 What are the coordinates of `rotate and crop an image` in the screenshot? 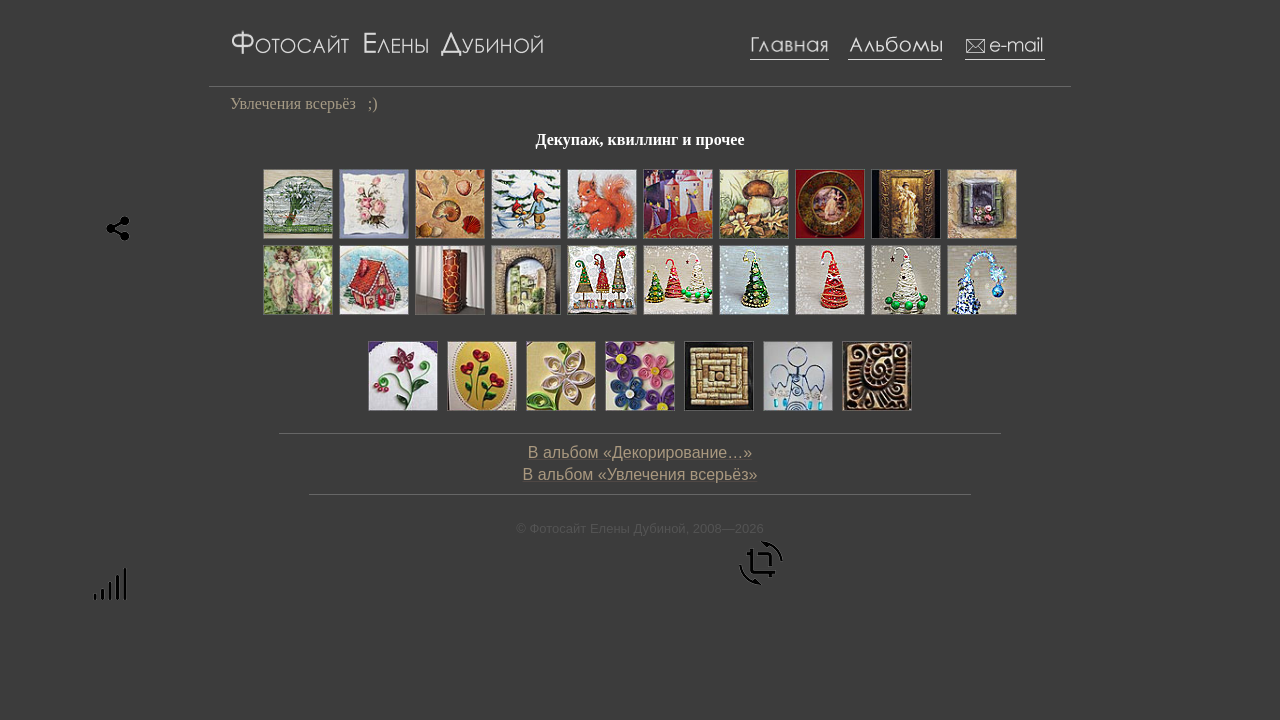 It's located at (761, 563).